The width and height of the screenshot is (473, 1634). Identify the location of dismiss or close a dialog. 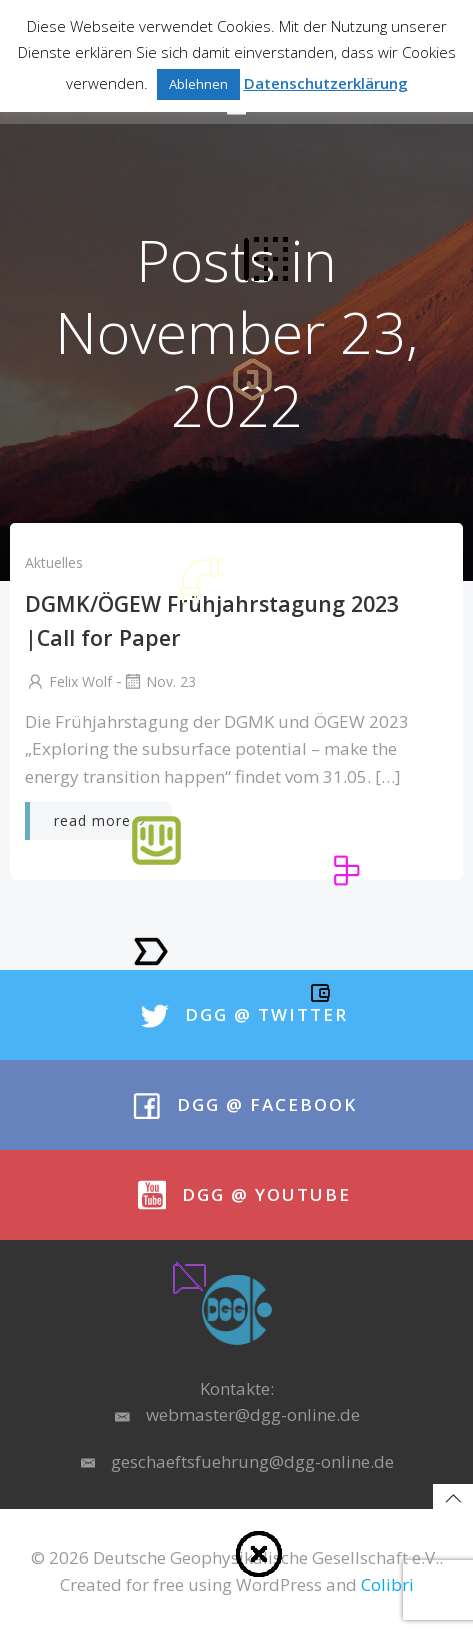
(259, 1554).